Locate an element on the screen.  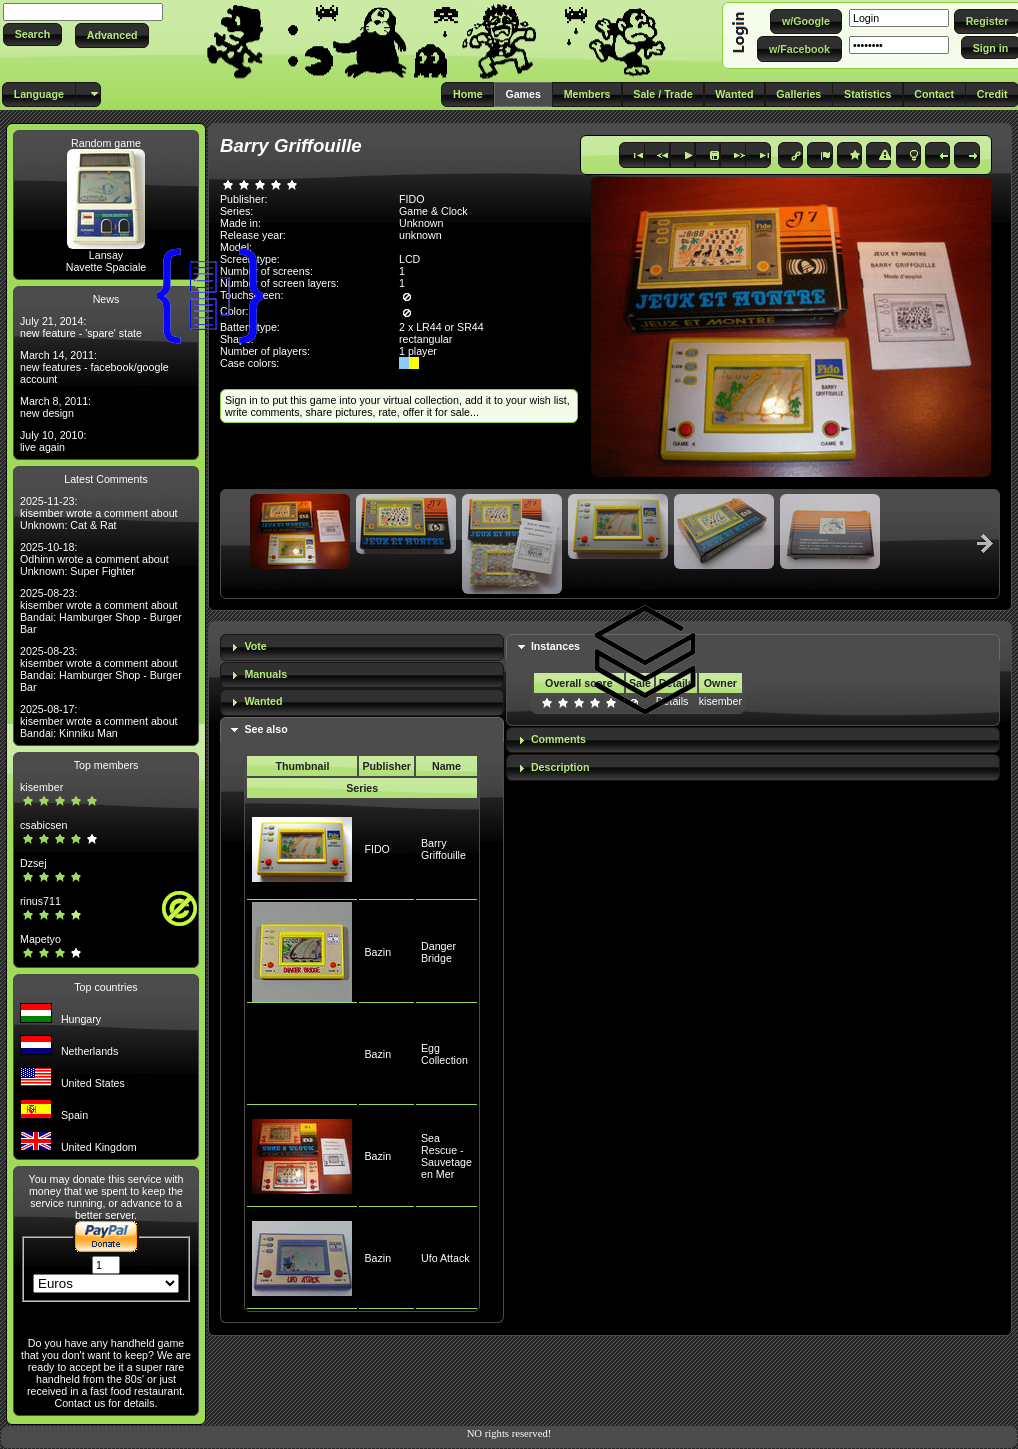
TypeORM logo - an object-relational mapping framework for TypeScript/JavaScript is located at coordinates (210, 296).